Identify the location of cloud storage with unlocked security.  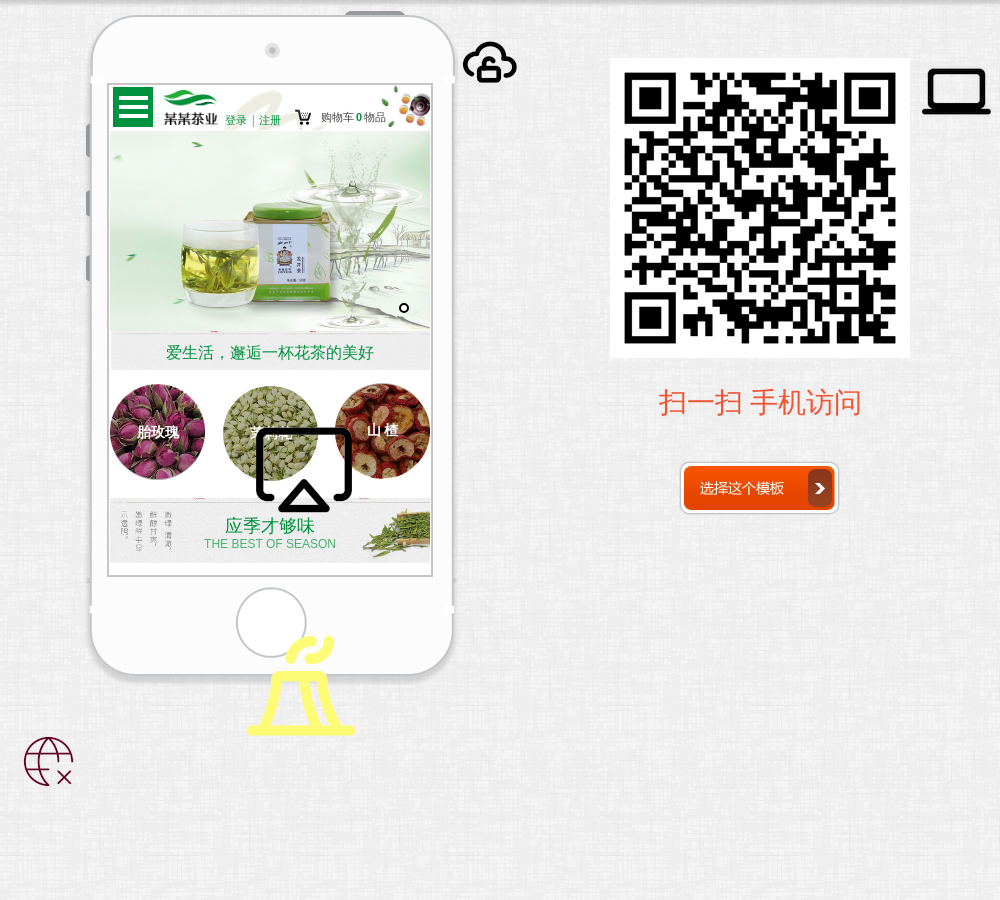
(489, 61).